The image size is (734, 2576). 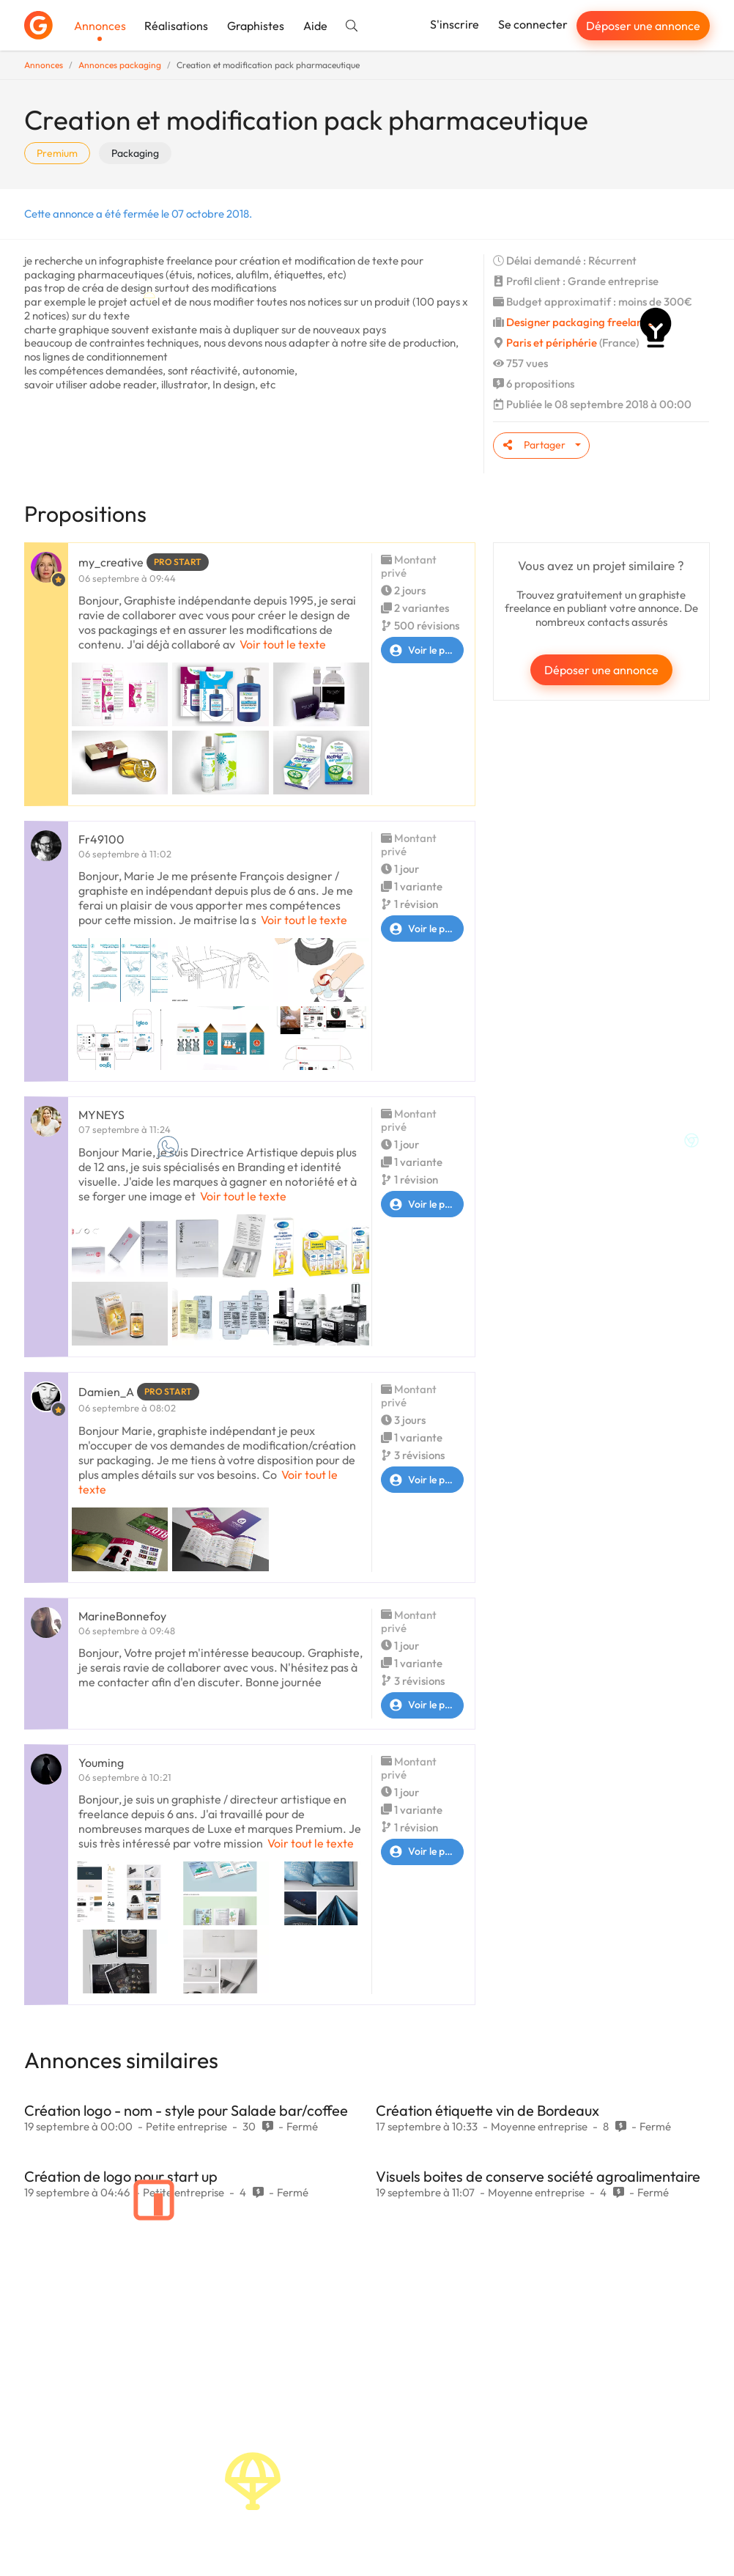 What do you see at coordinates (149, 298) in the screenshot?
I see `indicates weather protection or rain forecast` at bounding box center [149, 298].